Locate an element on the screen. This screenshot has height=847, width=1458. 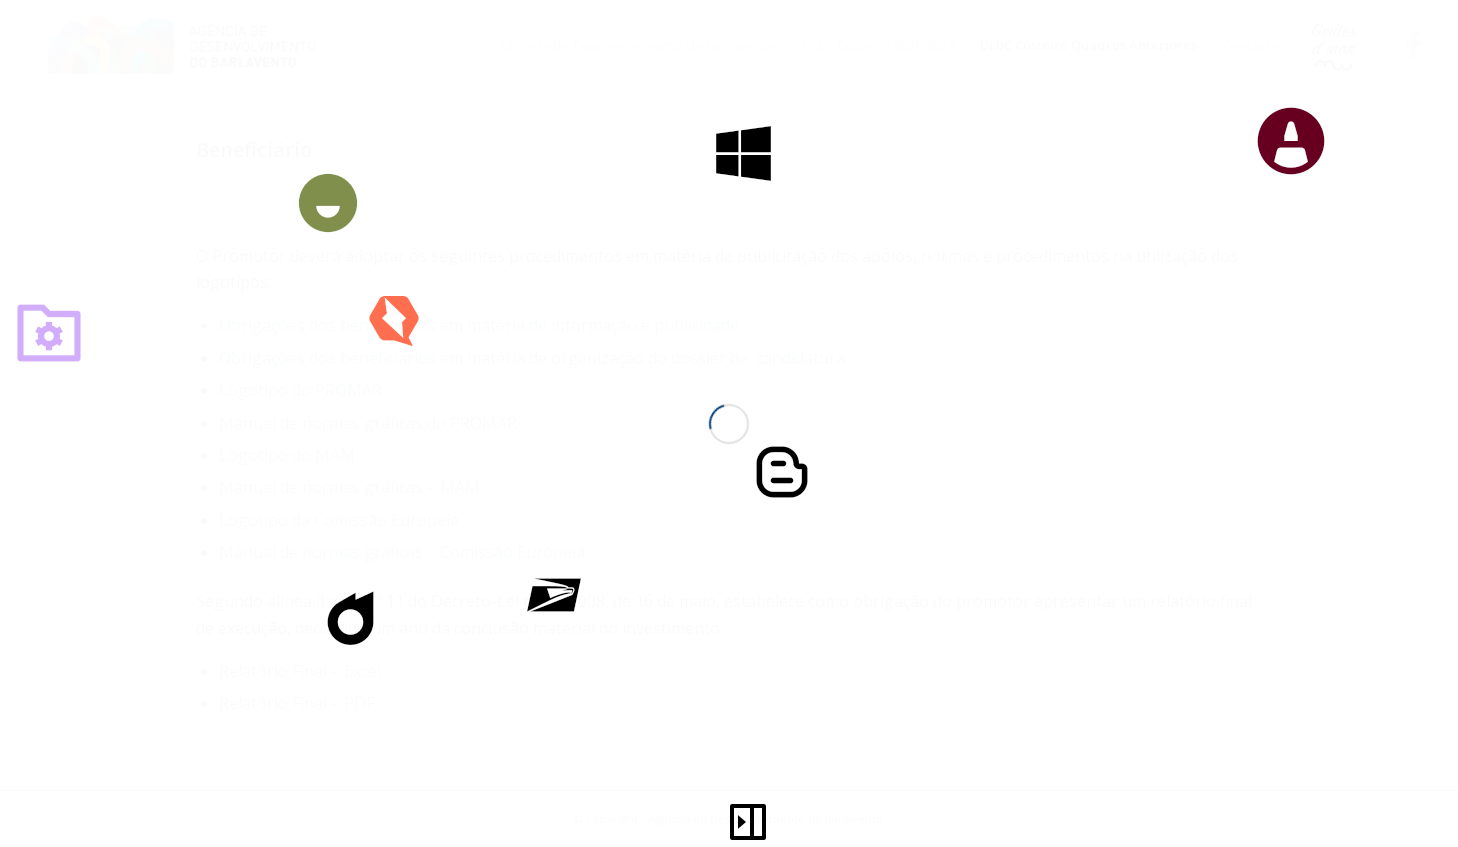
access folder settings or preferences is located at coordinates (49, 333).